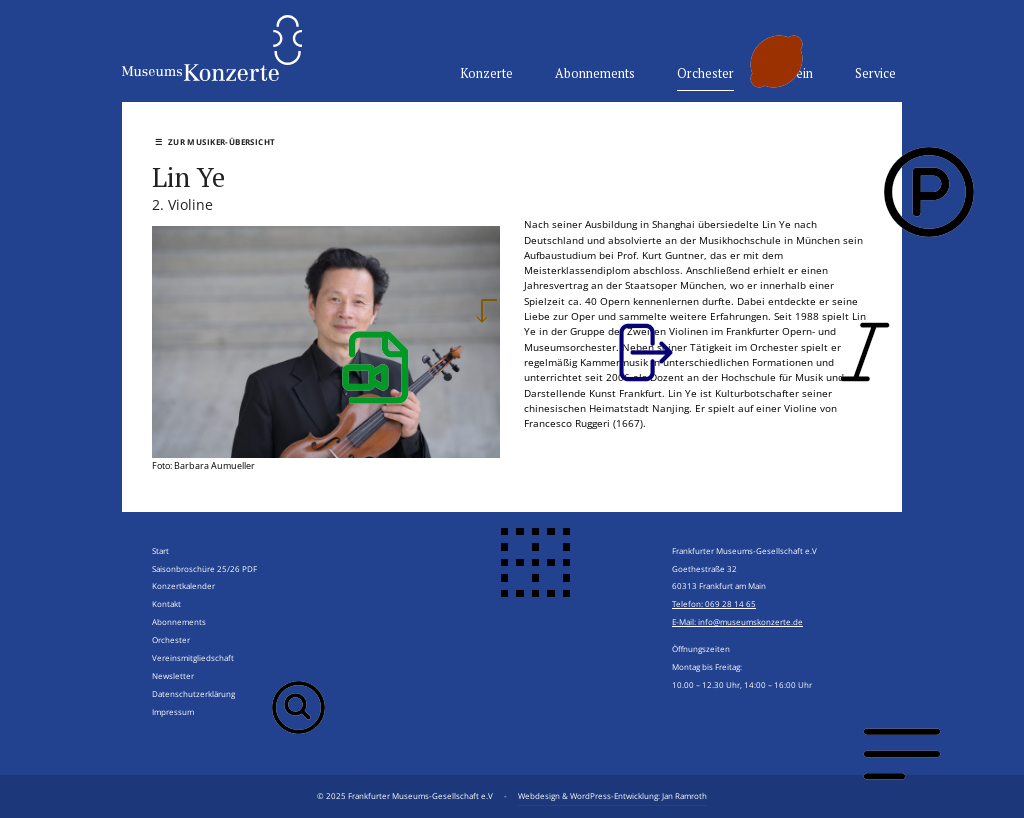 The width and height of the screenshot is (1024, 818). Describe the element at coordinates (487, 311) in the screenshot. I see `navigate back and down in a menu hierarchy` at that location.